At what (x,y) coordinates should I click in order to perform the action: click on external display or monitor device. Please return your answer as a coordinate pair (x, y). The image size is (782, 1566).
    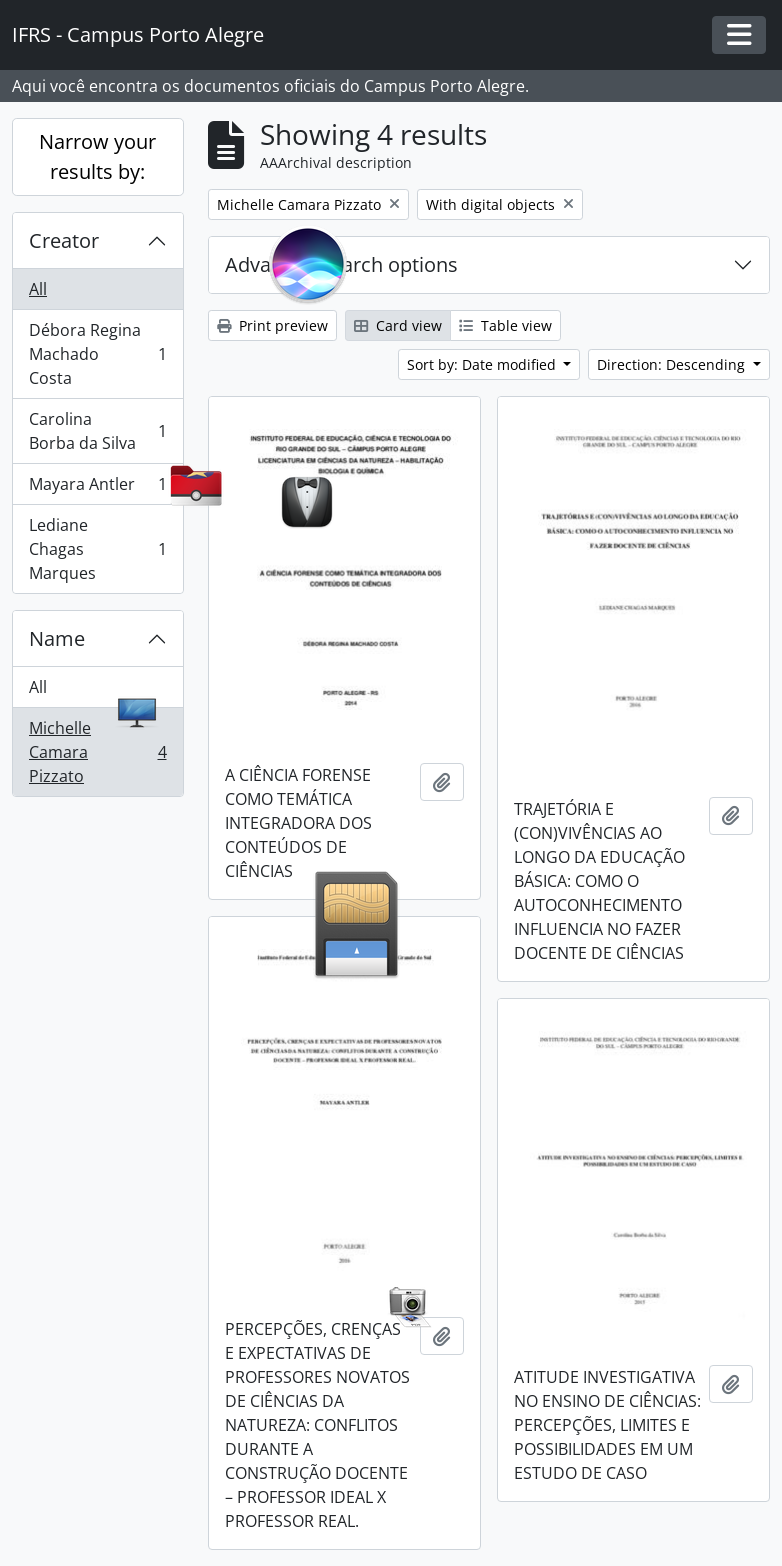
    Looking at the image, I should click on (137, 705).